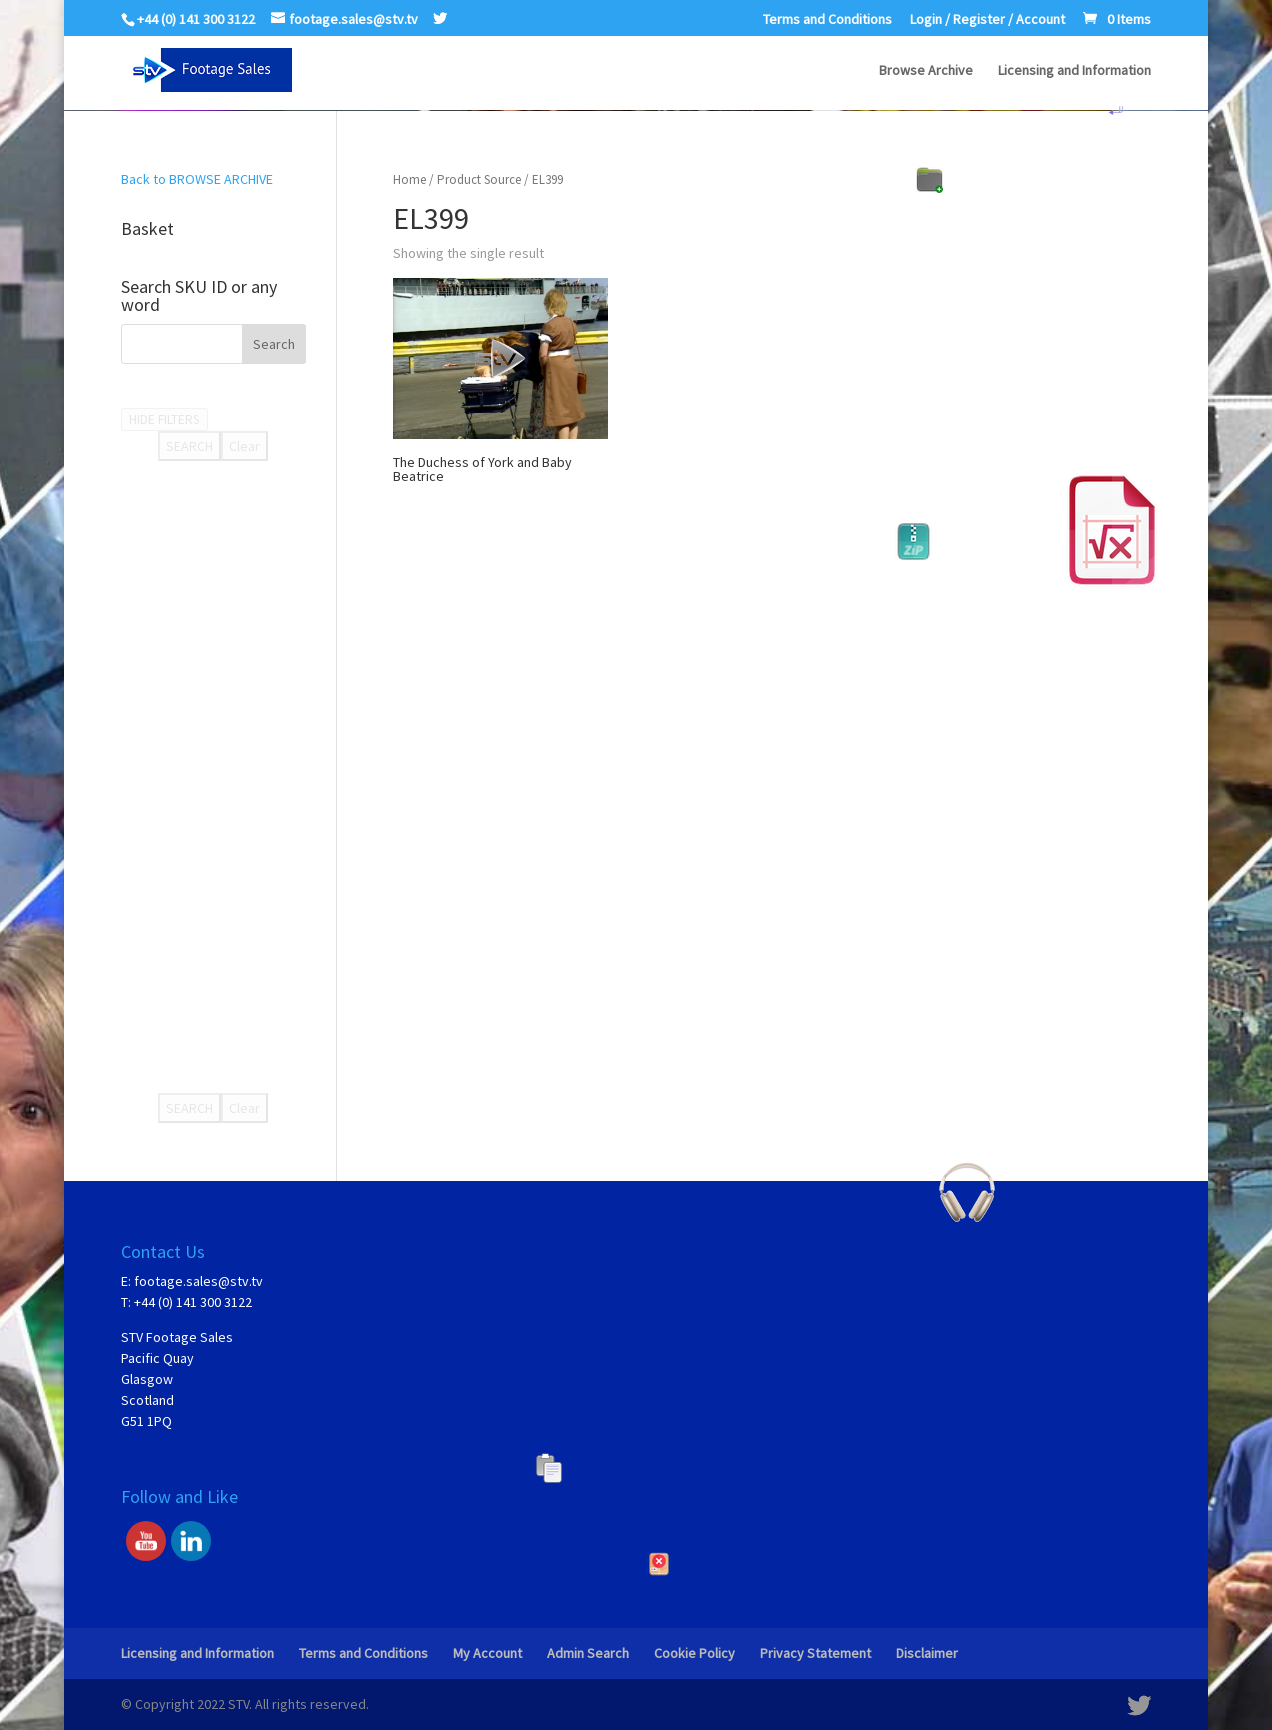  I want to click on open a compressed zip archive, so click(913, 541).